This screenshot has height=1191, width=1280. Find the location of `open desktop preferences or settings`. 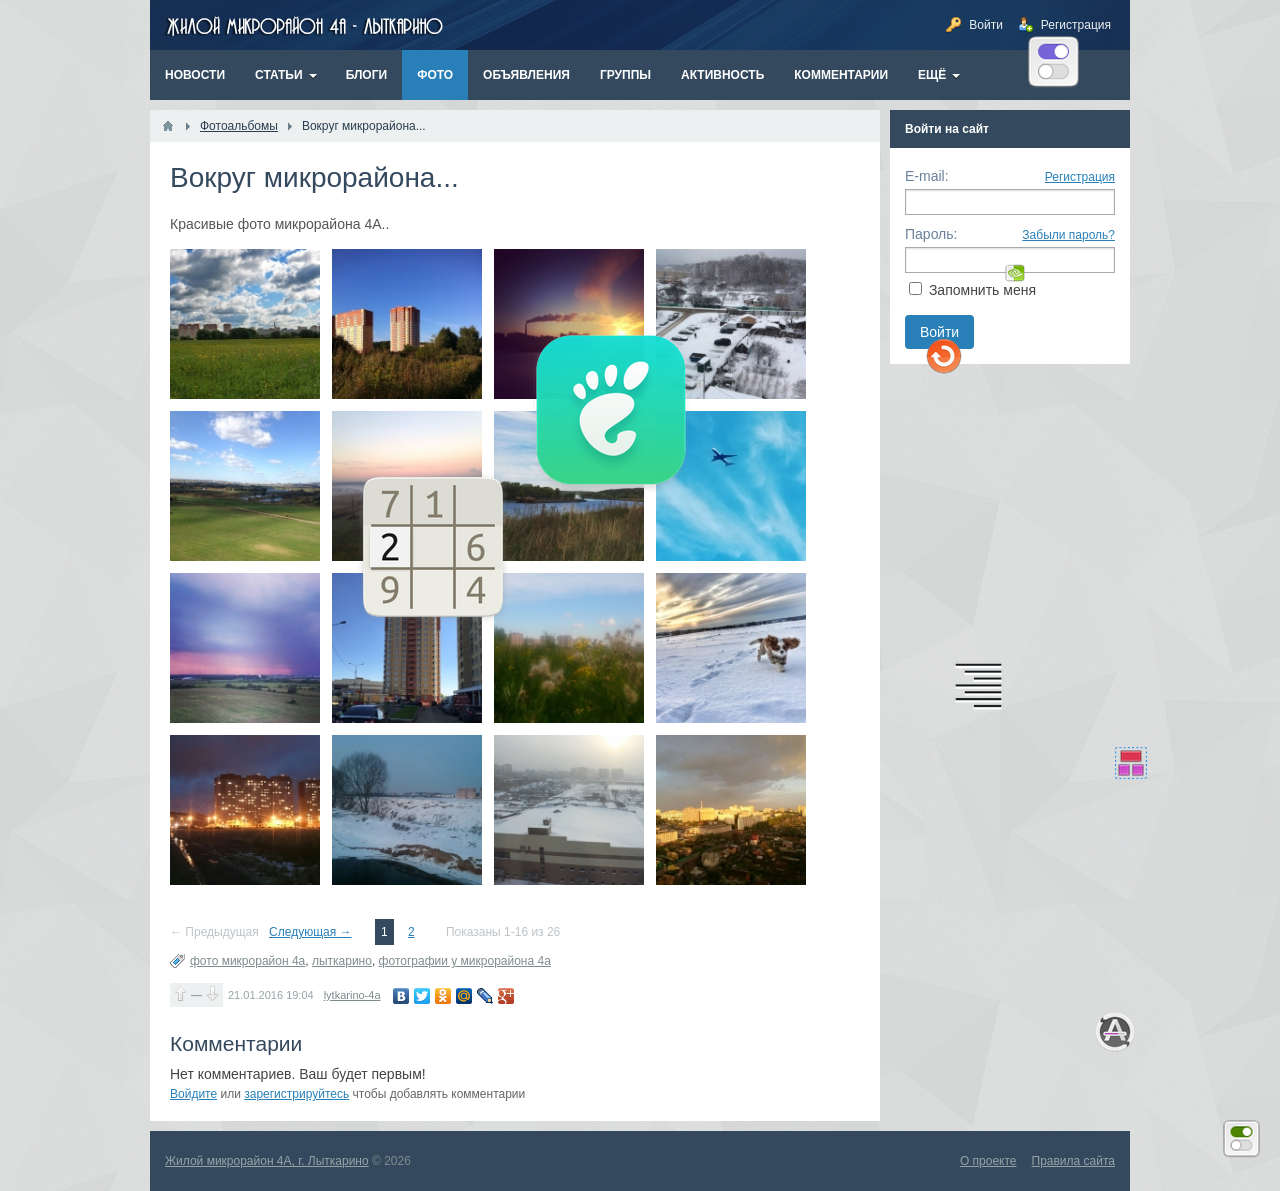

open desktop preferences or settings is located at coordinates (1241, 1138).